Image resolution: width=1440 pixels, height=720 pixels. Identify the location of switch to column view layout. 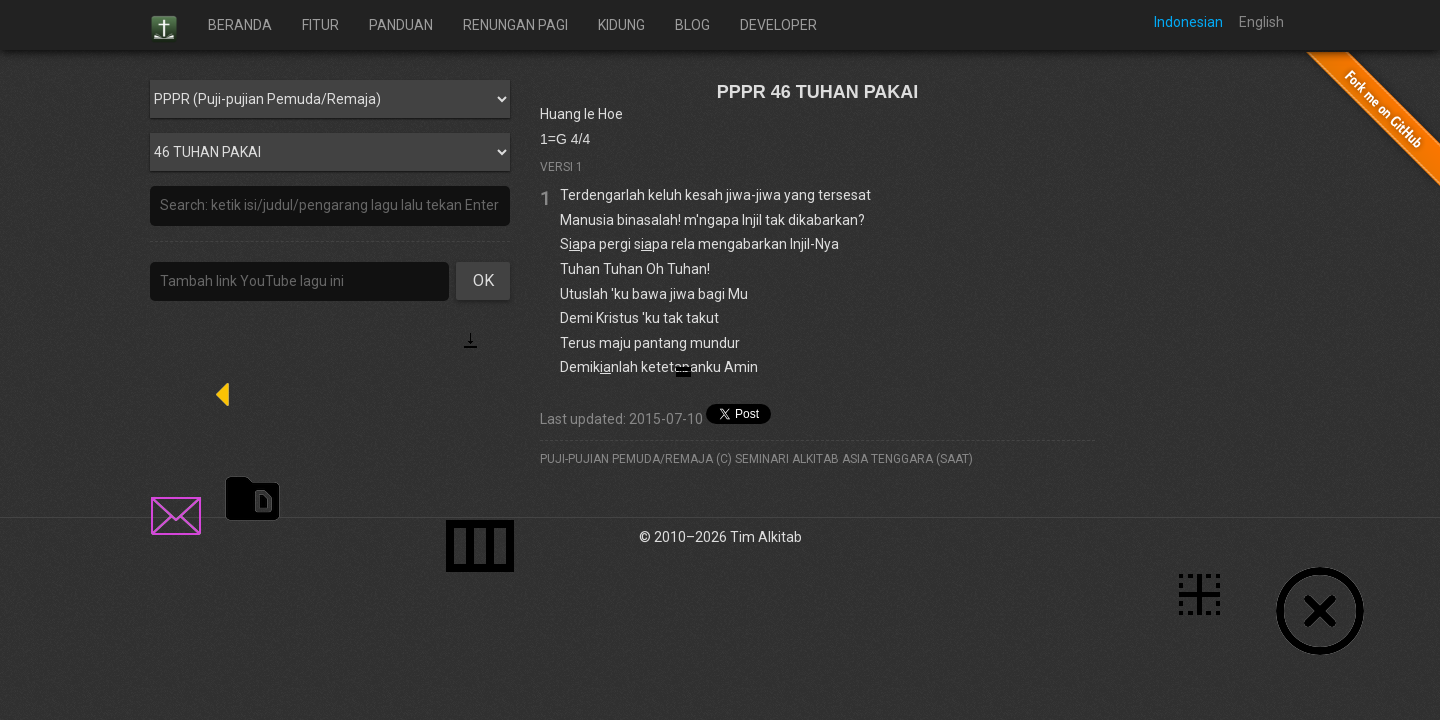
(478, 548).